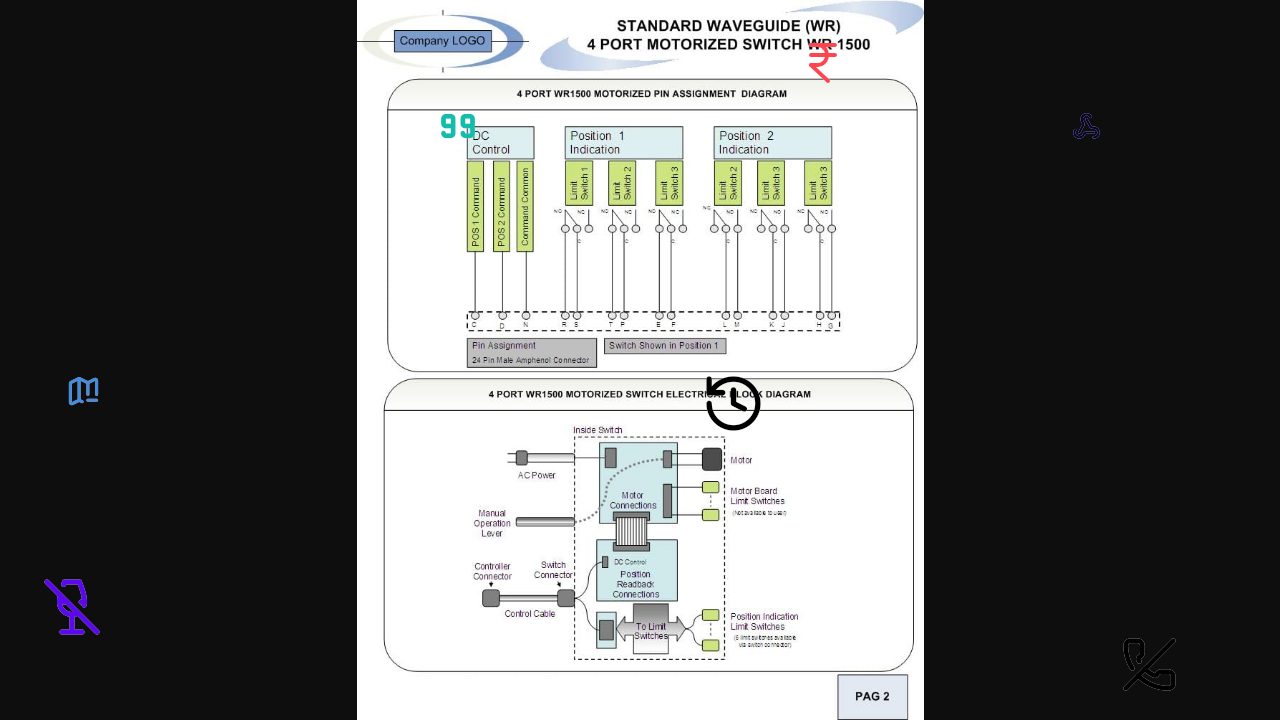 The width and height of the screenshot is (1280, 720). What do you see at coordinates (823, 63) in the screenshot?
I see `view price or amount in indian rupees` at bounding box center [823, 63].